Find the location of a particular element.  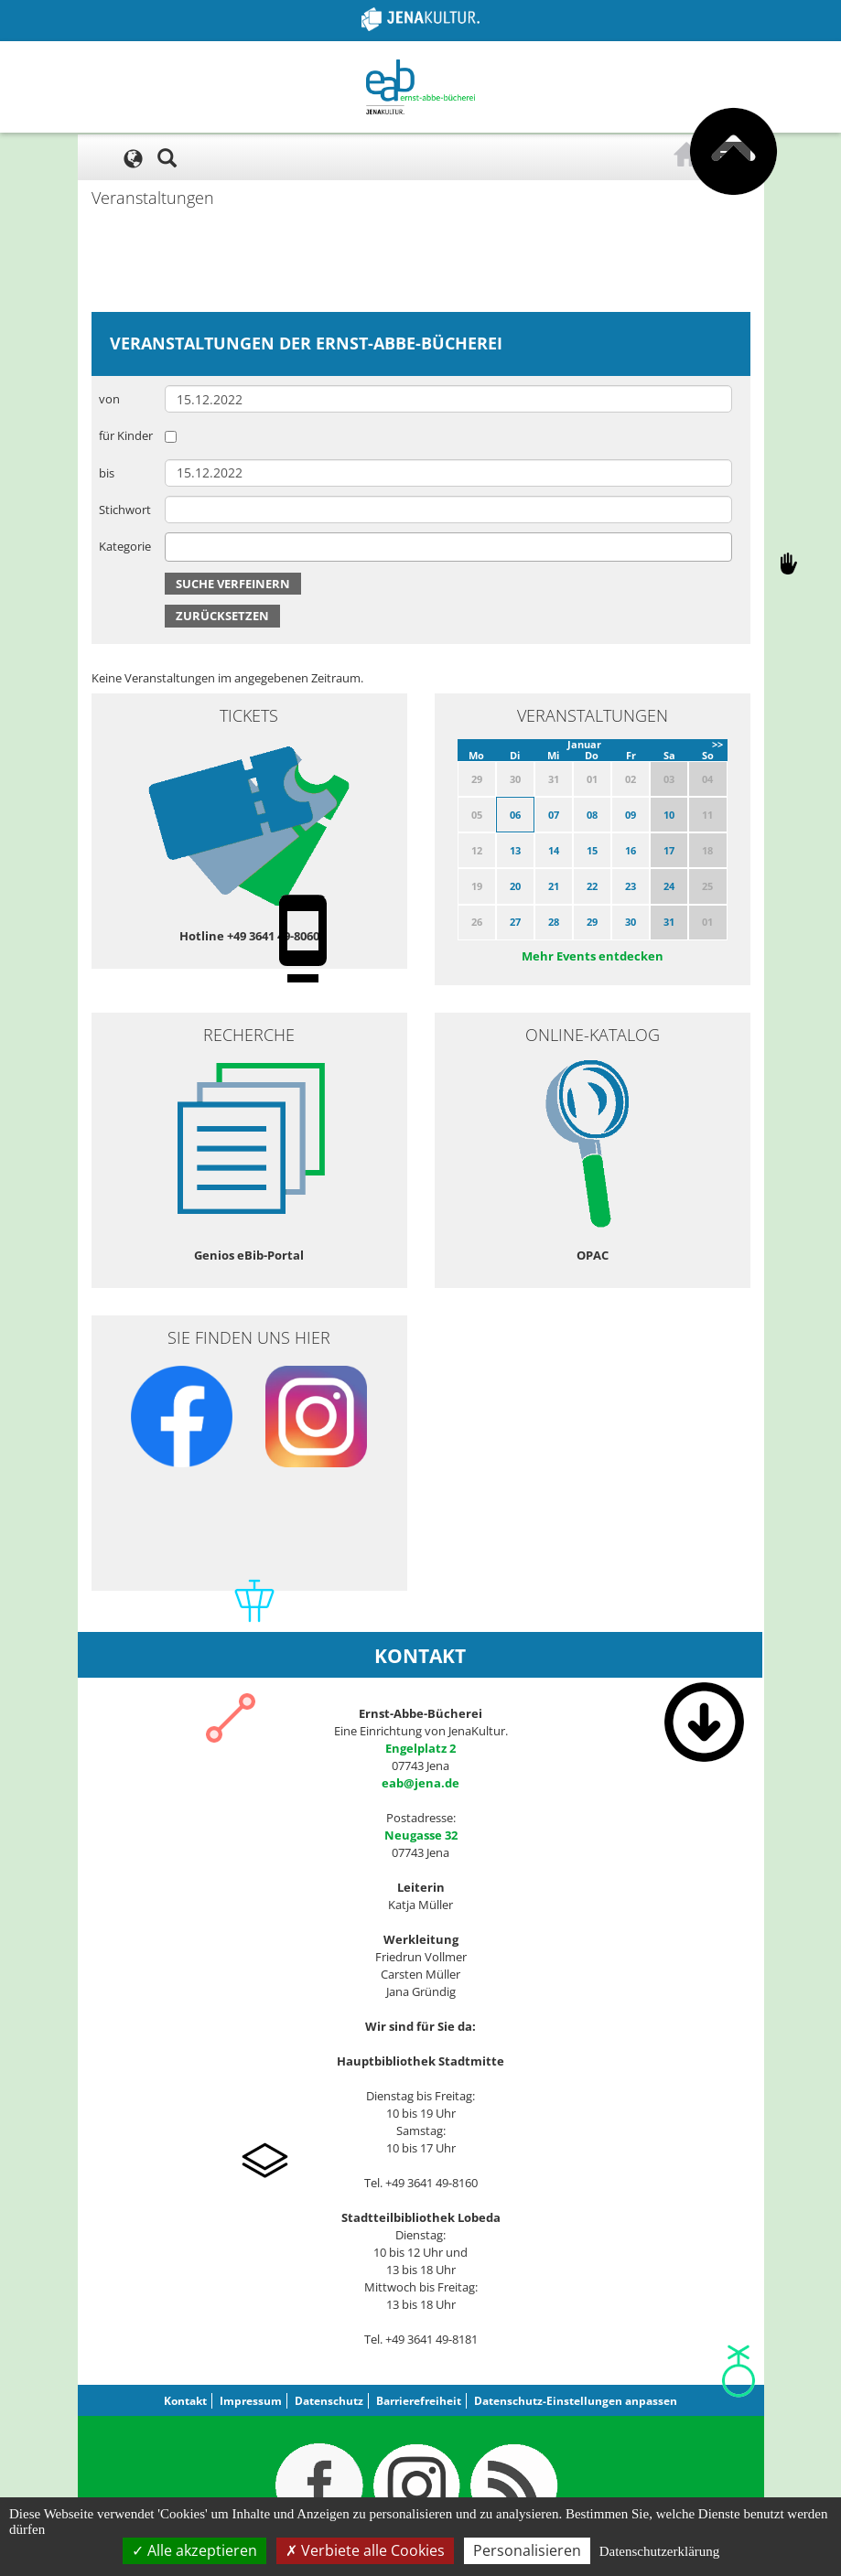

download a file or content is located at coordinates (704, 1722).